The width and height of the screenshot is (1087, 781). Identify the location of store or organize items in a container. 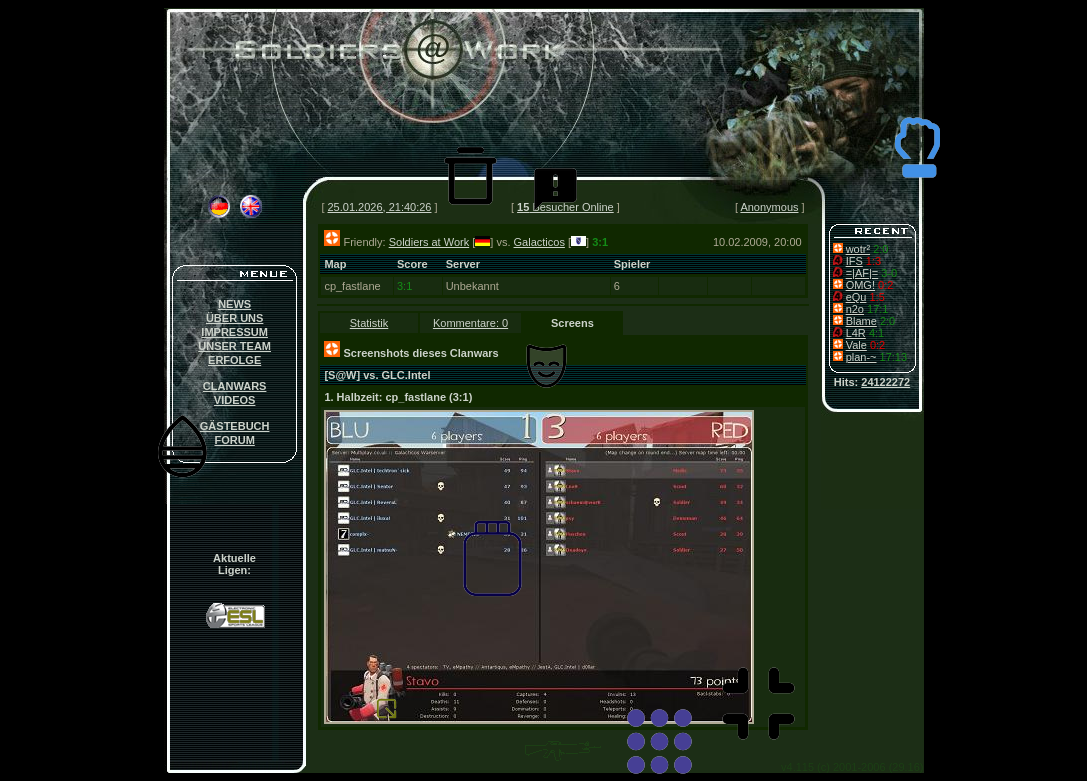
(492, 558).